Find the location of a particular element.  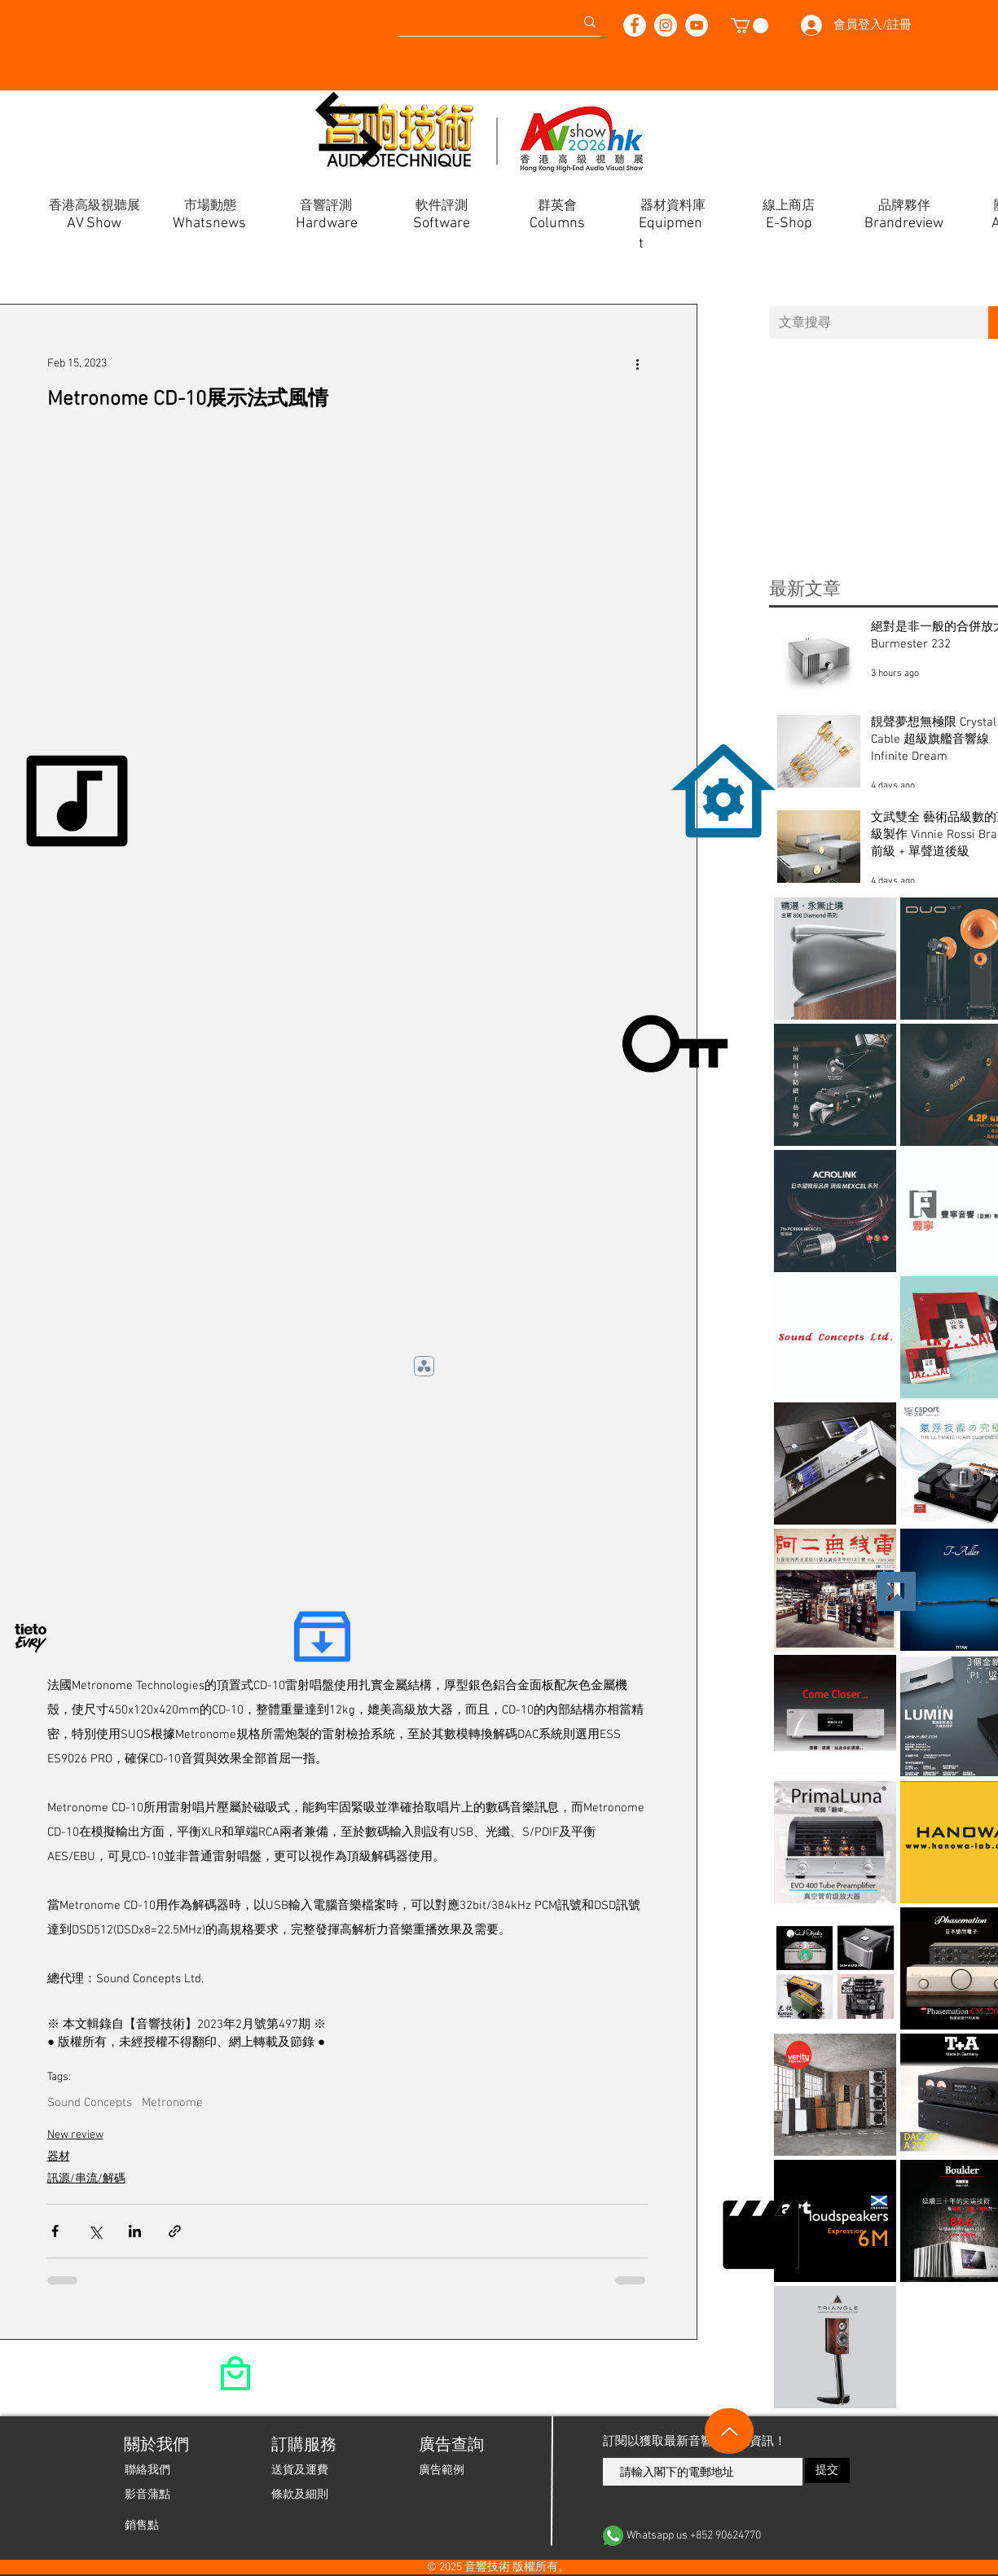

open link in new window or tab is located at coordinates (896, 1591).